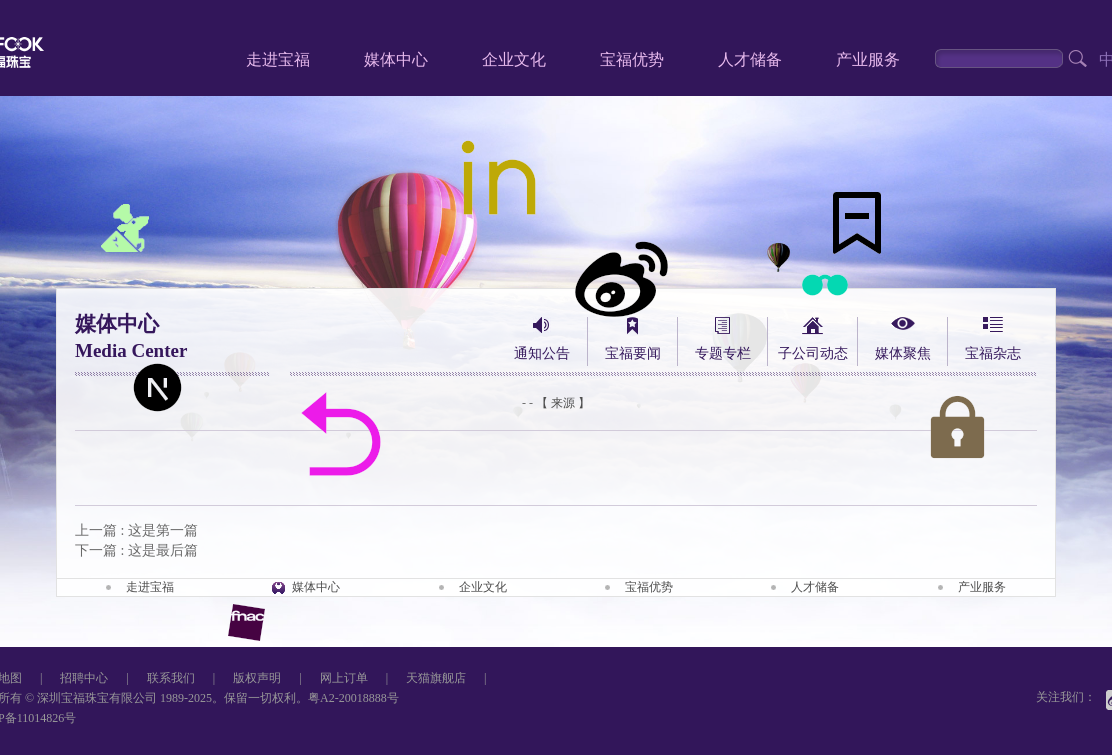  Describe the element at coordinates (343, 438) in the screenshot. I see `go back to the previous screen` at that location.